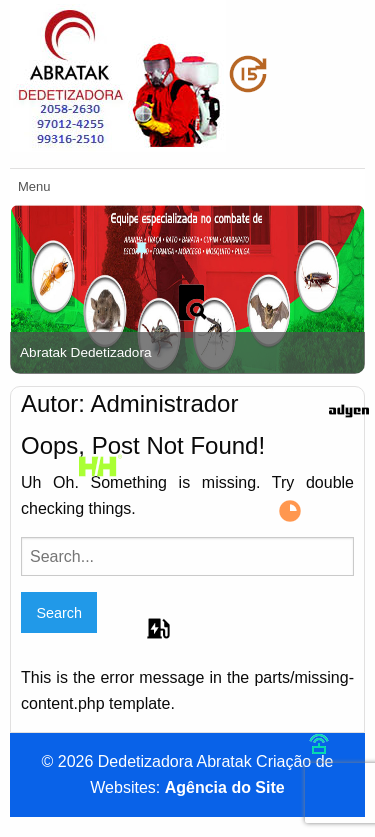 The image size is (375, 837). I want to click on find my phone feature, so click(191, 302).